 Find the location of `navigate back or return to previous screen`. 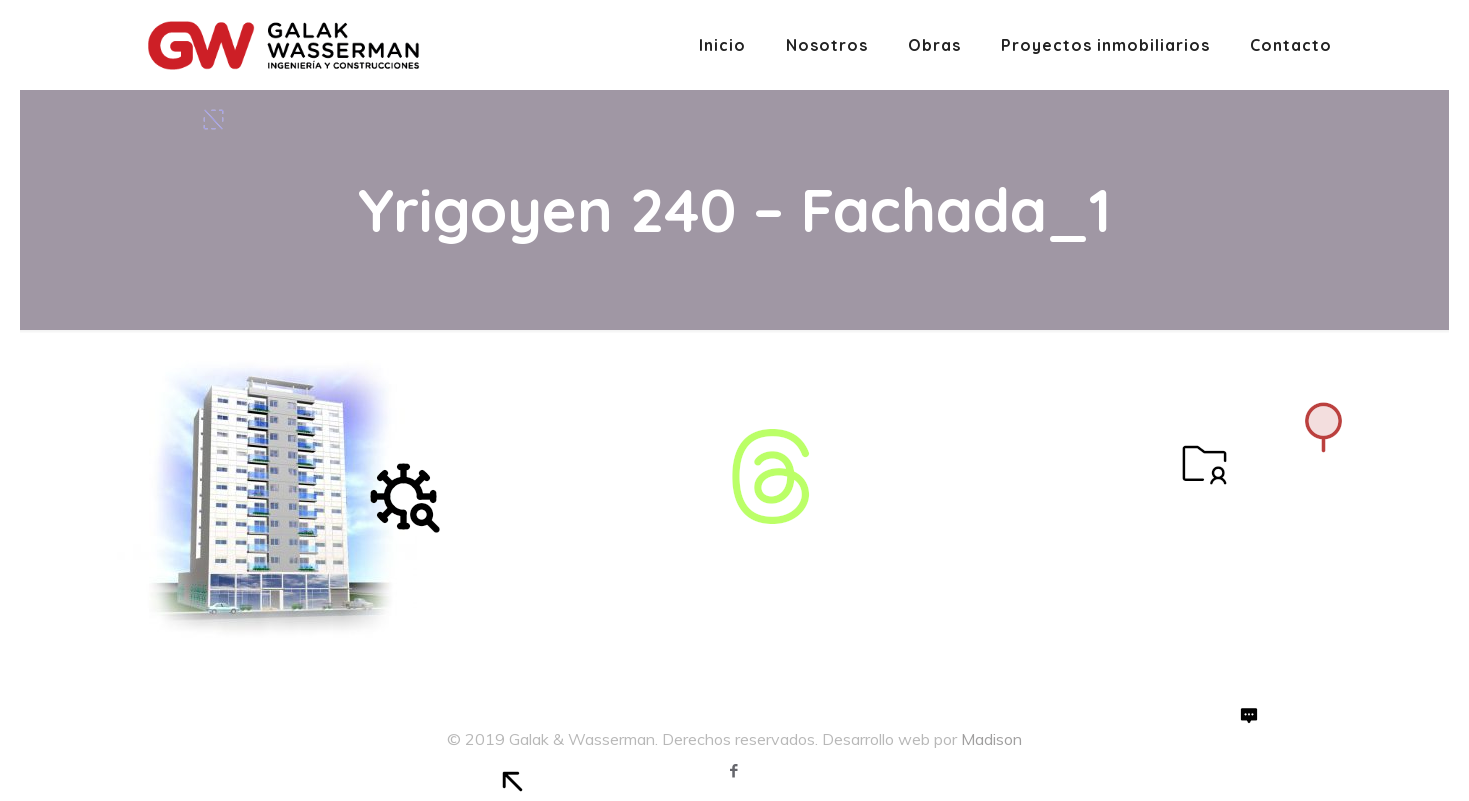

navigate back or return to previous screen is located at coordinates (512, 781).